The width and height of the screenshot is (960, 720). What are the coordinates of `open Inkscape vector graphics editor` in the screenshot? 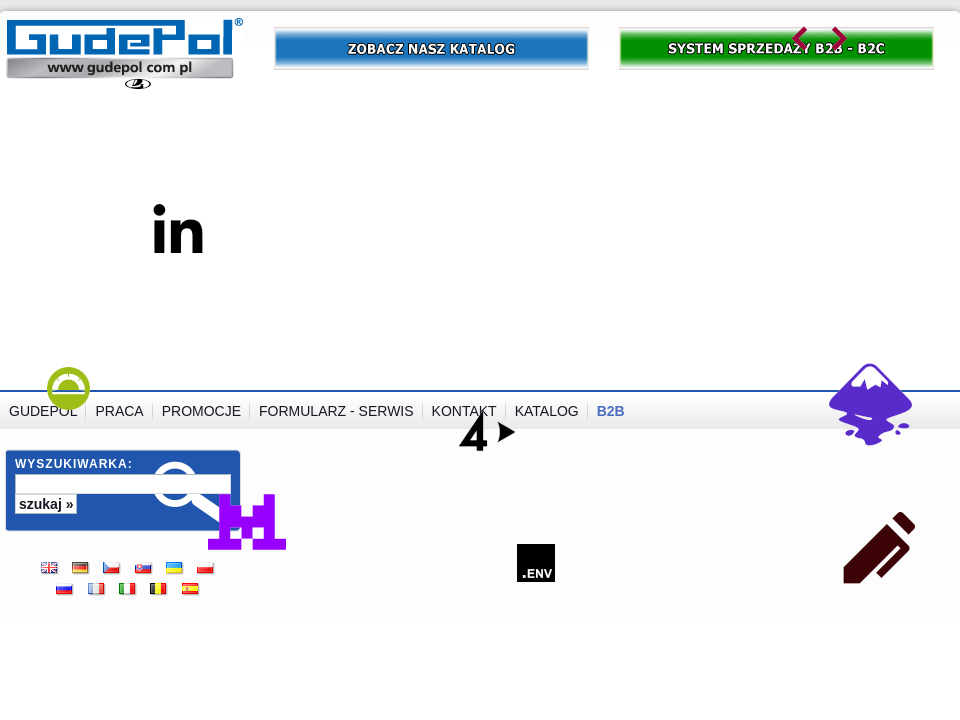 It's located at (870, 404).